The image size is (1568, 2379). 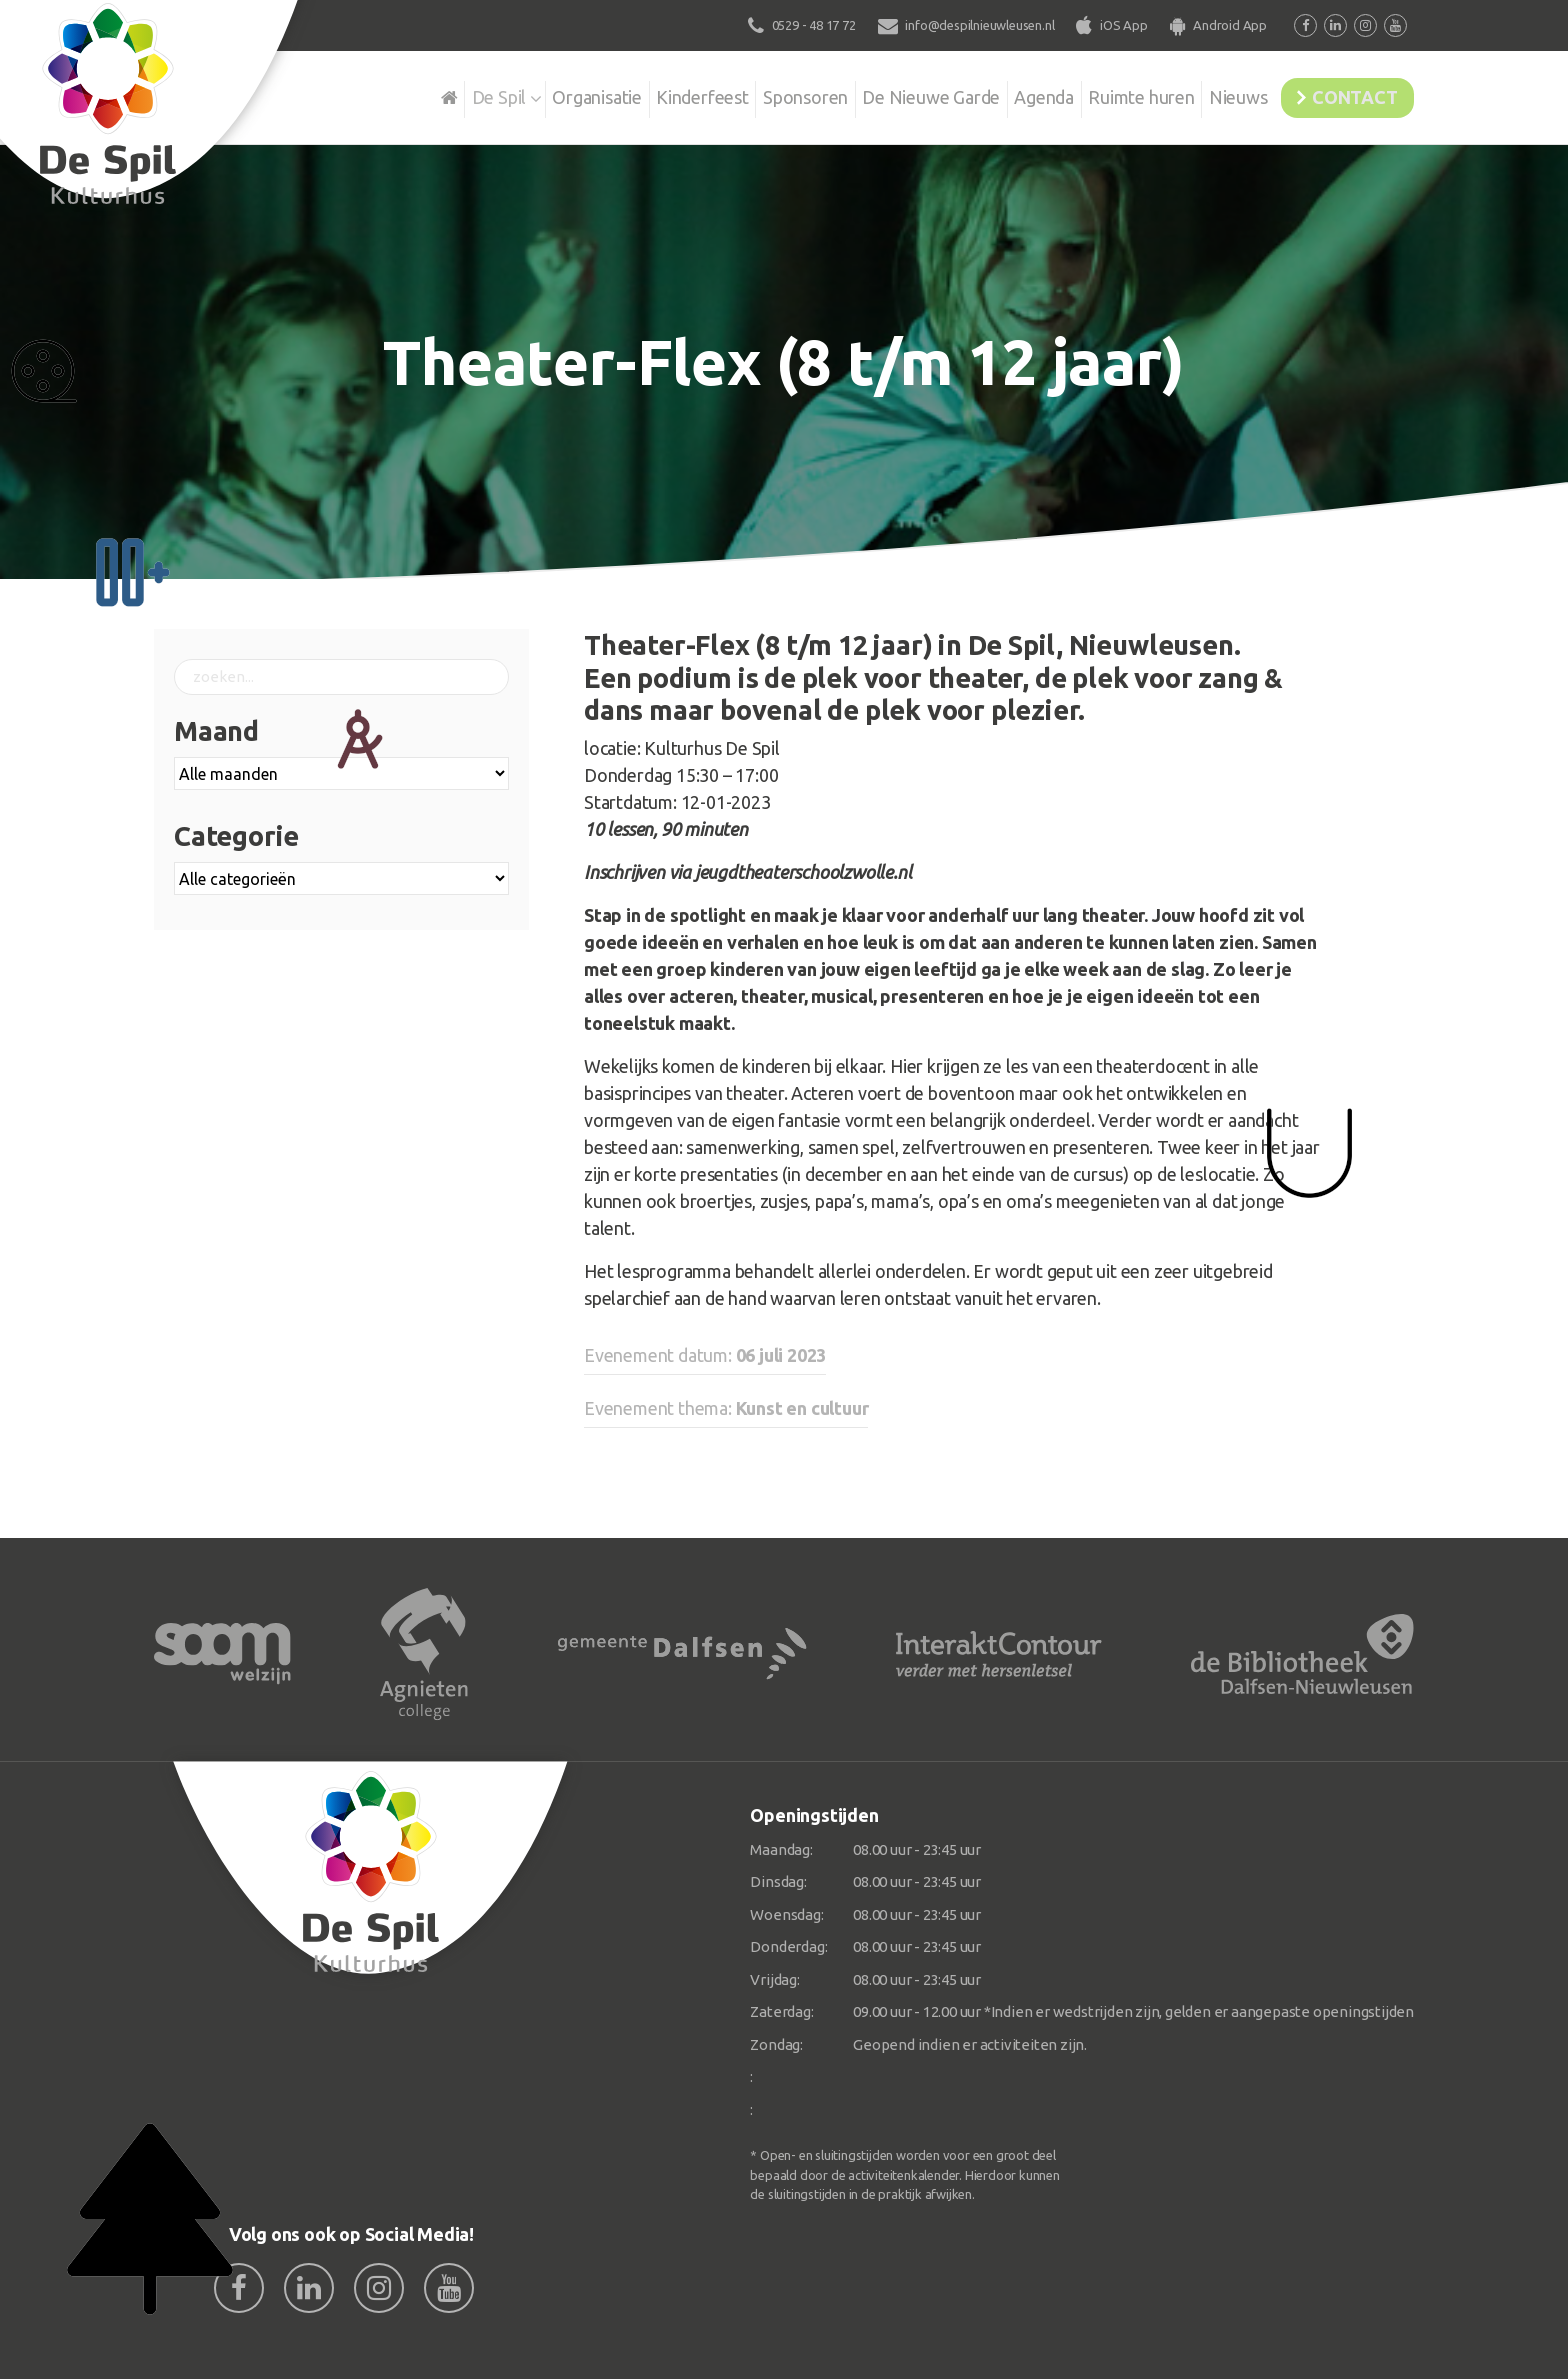 What do you see at coordinates (358, 740) in the screenshot?
I see `access drawing or drafting tools` at bounding box center [358, 740].